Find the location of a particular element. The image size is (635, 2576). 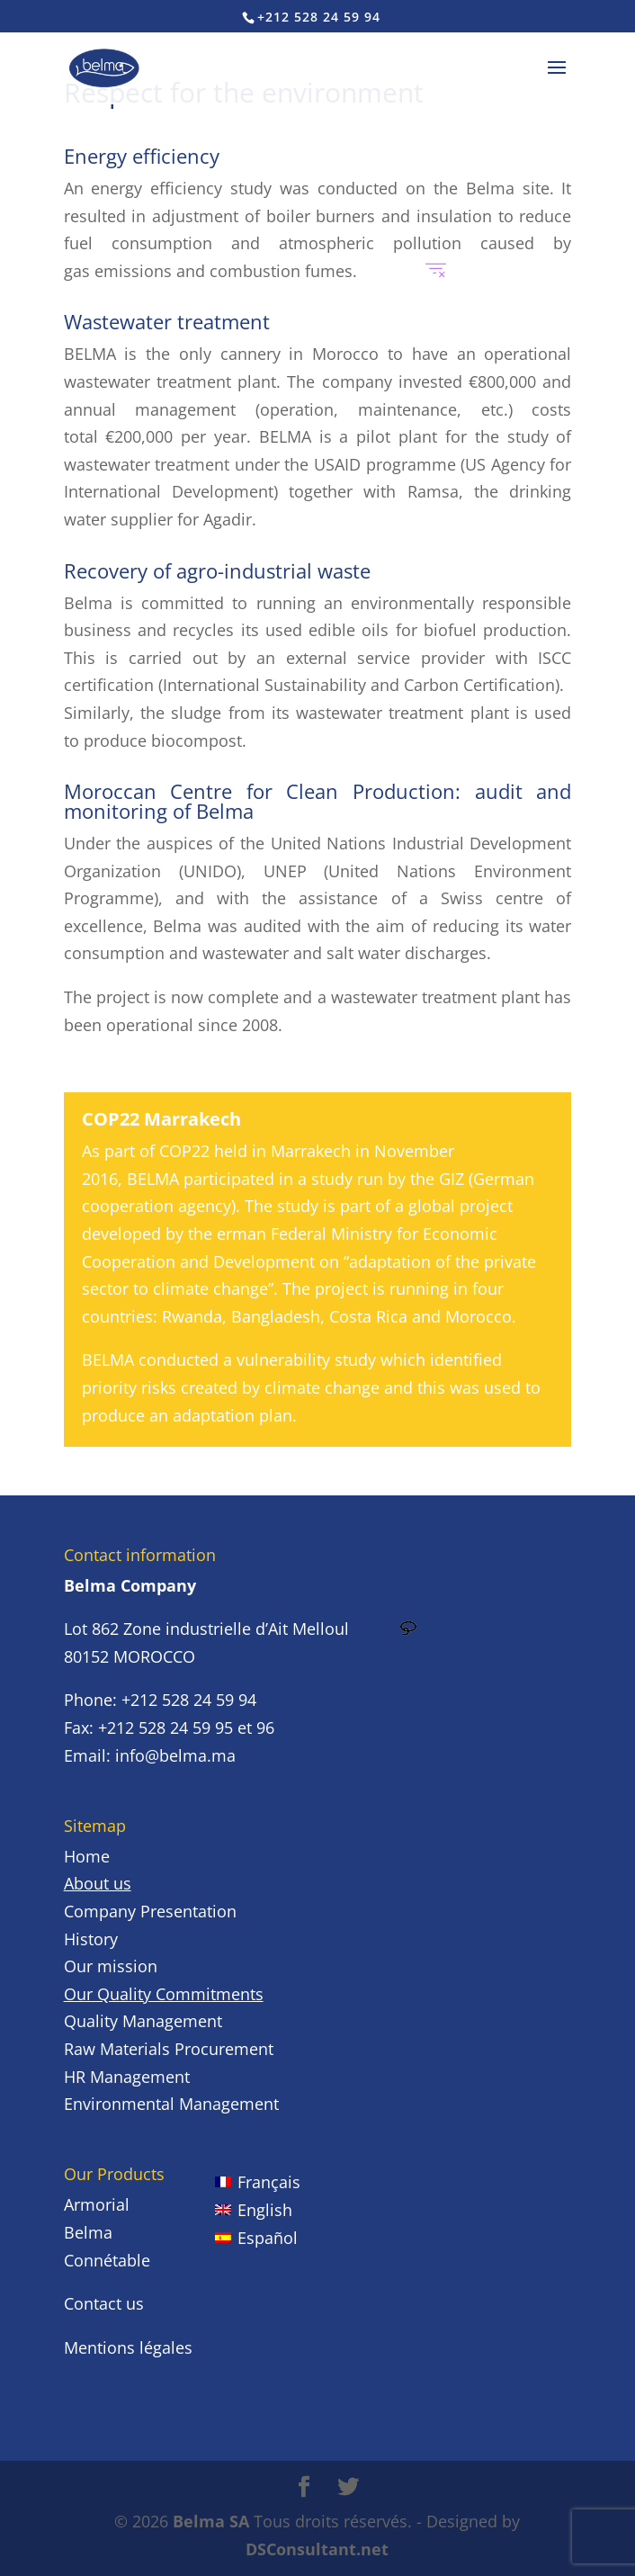

clear all active filters is located at coordinates (435, 267).